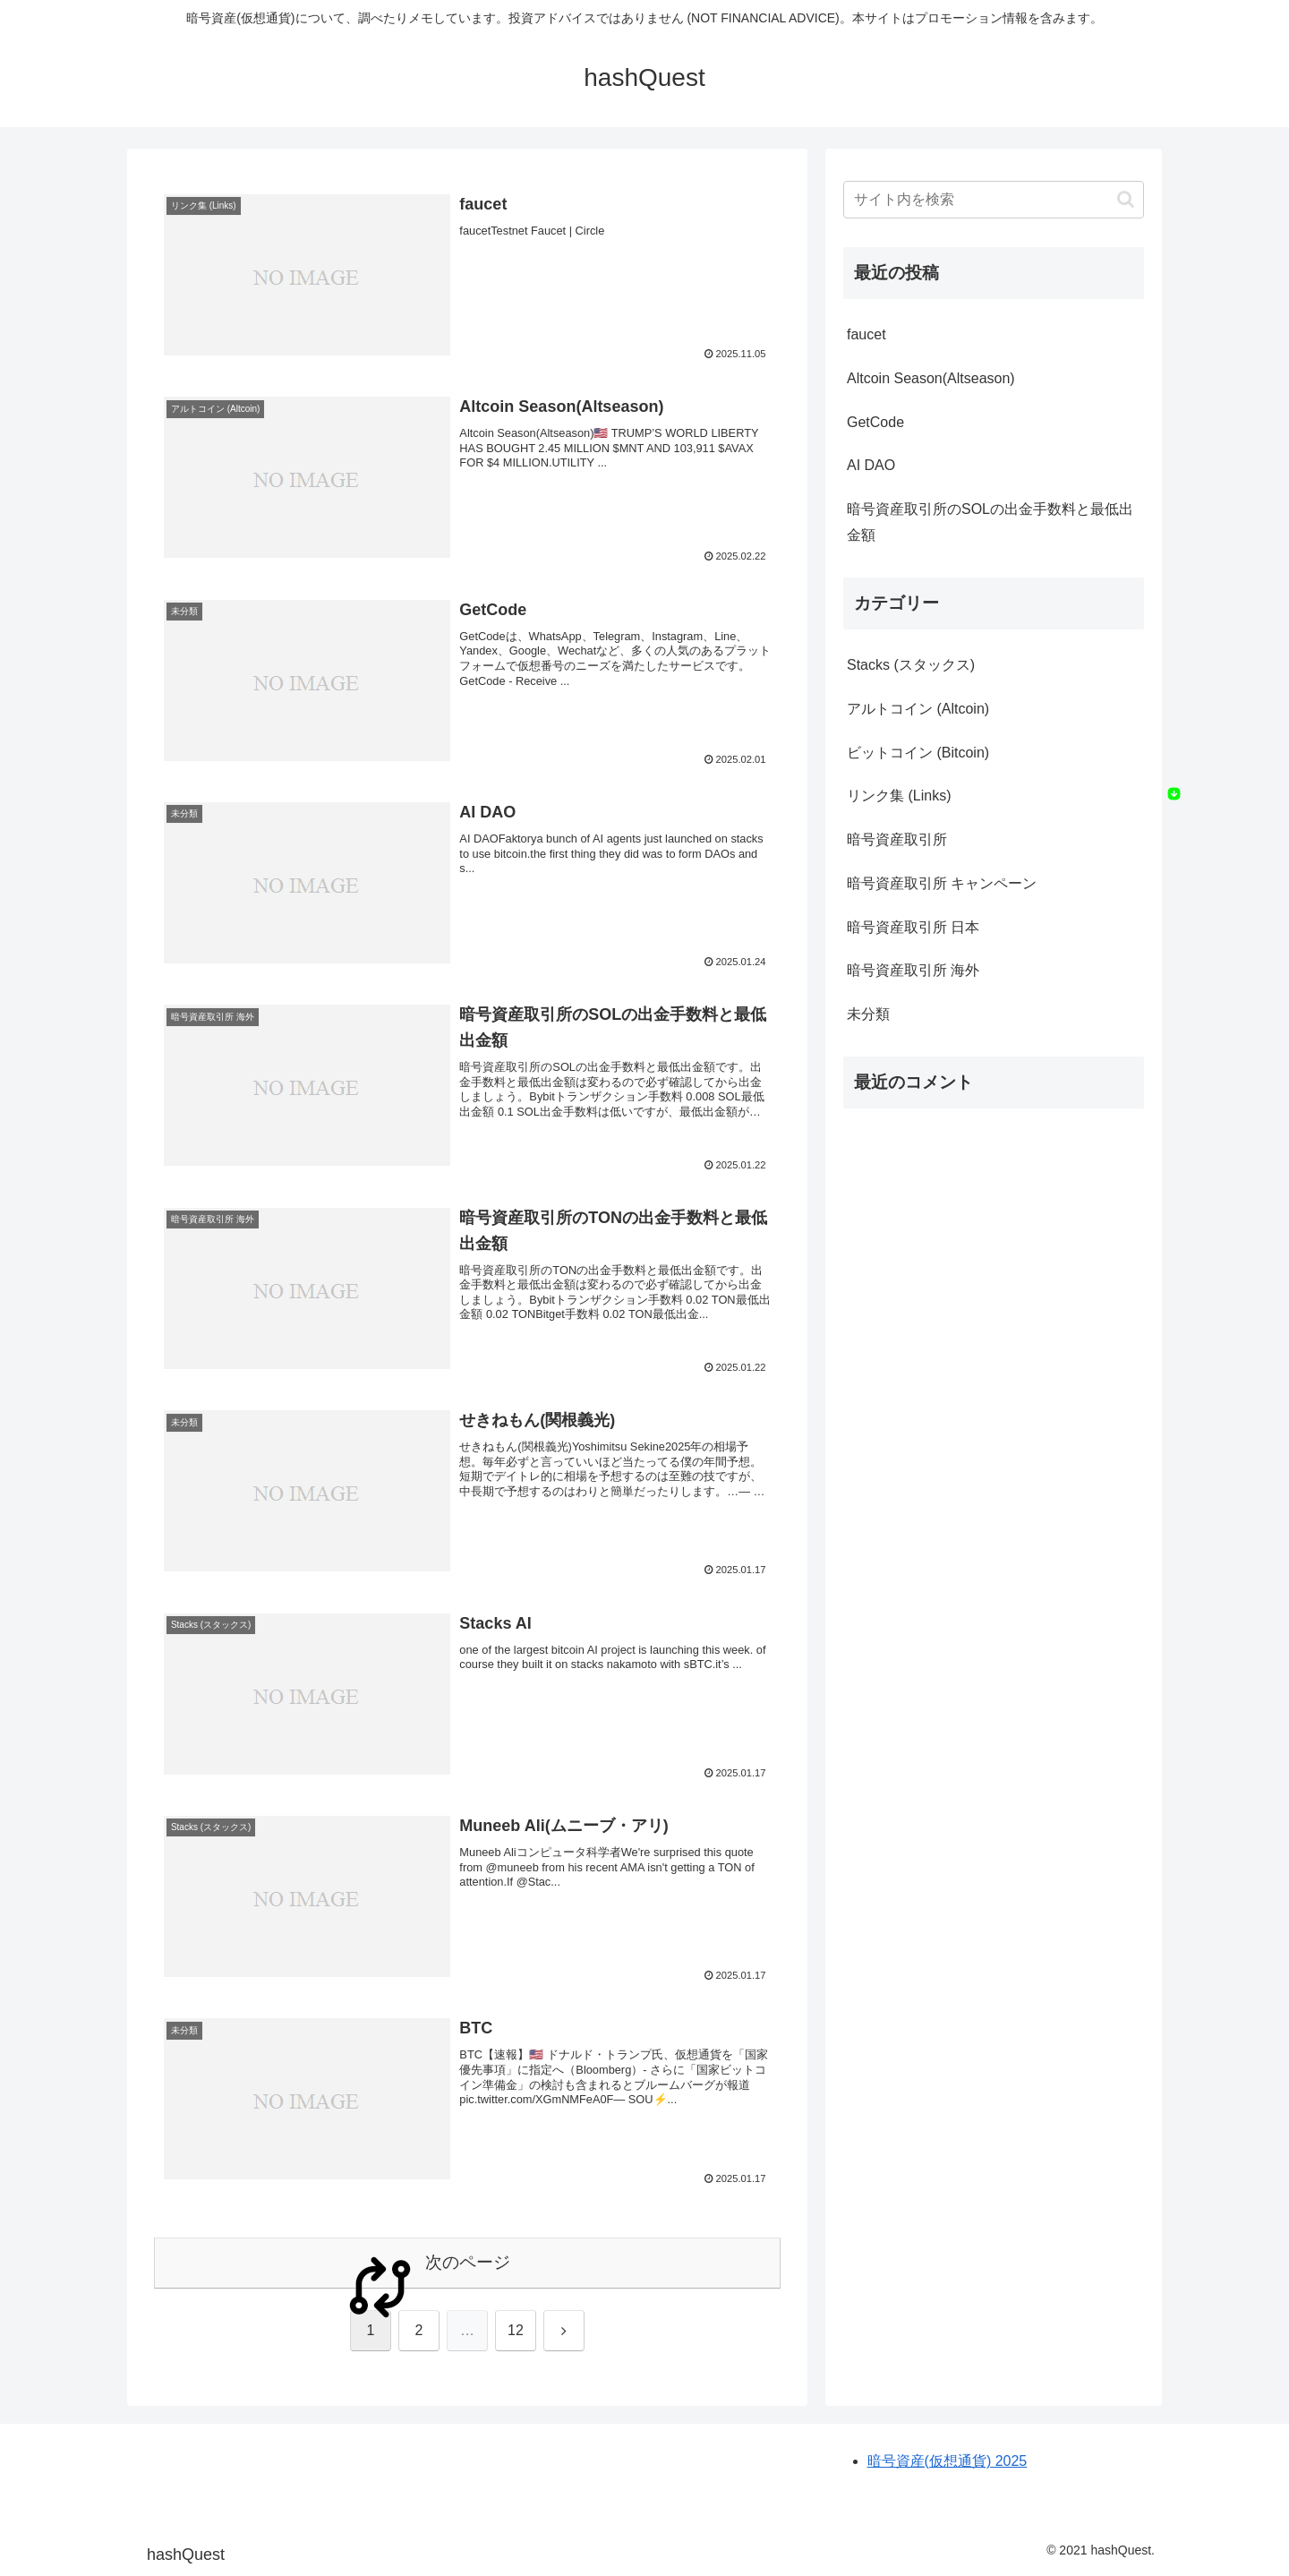 The height and width of the screenshot is (2576, 1289). What do you see at coordinates (1174, 793) in the screenshot?
I see `download file or content` at bounding box center [1174, 793].